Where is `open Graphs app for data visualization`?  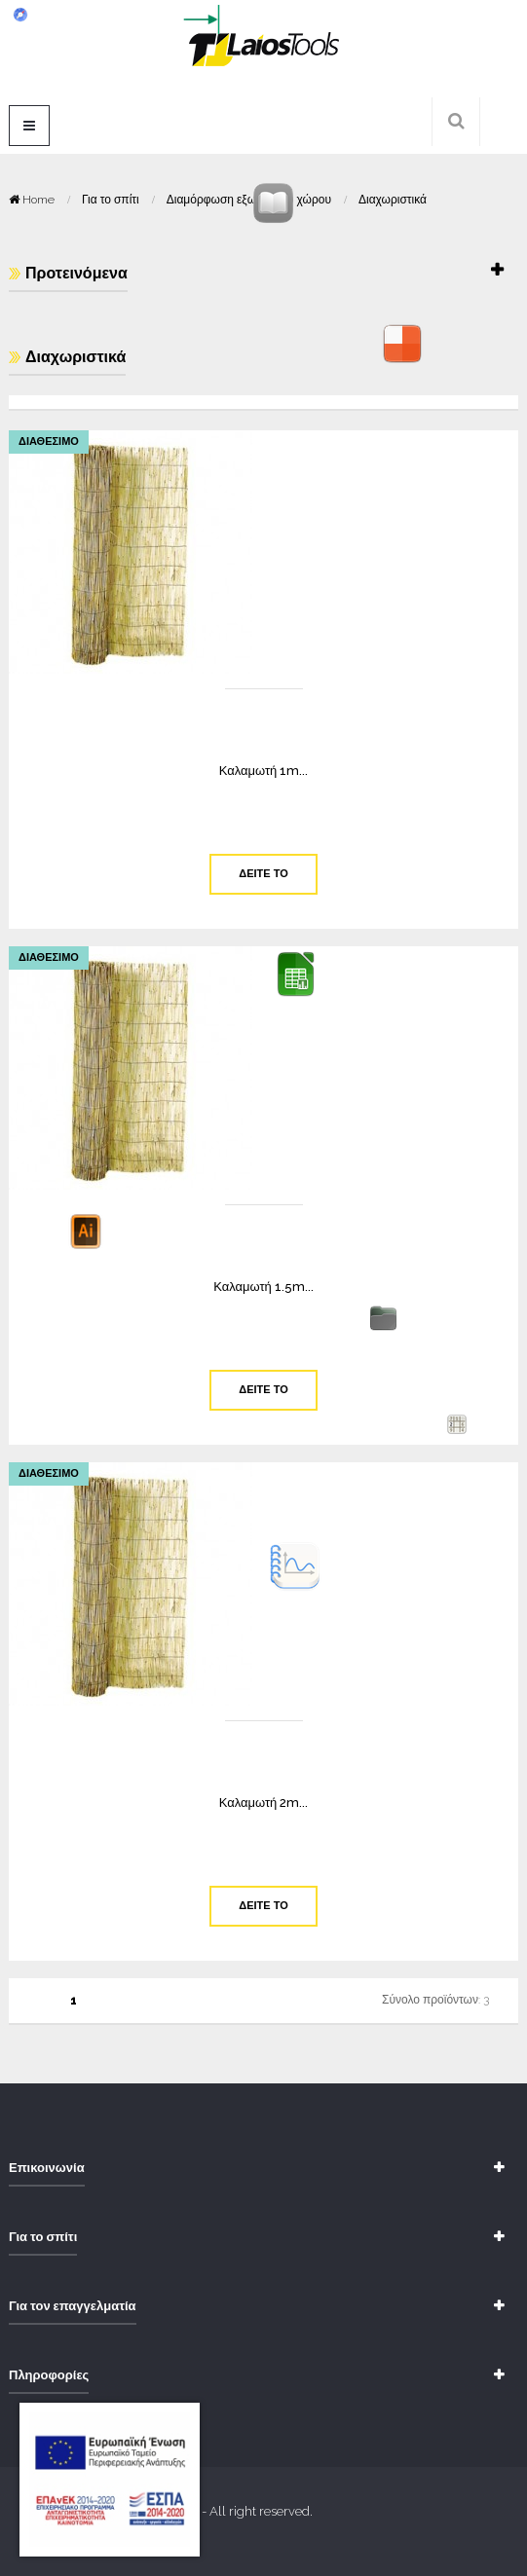 open Graphs app for data visualization is located at coordinates (296, 1565).